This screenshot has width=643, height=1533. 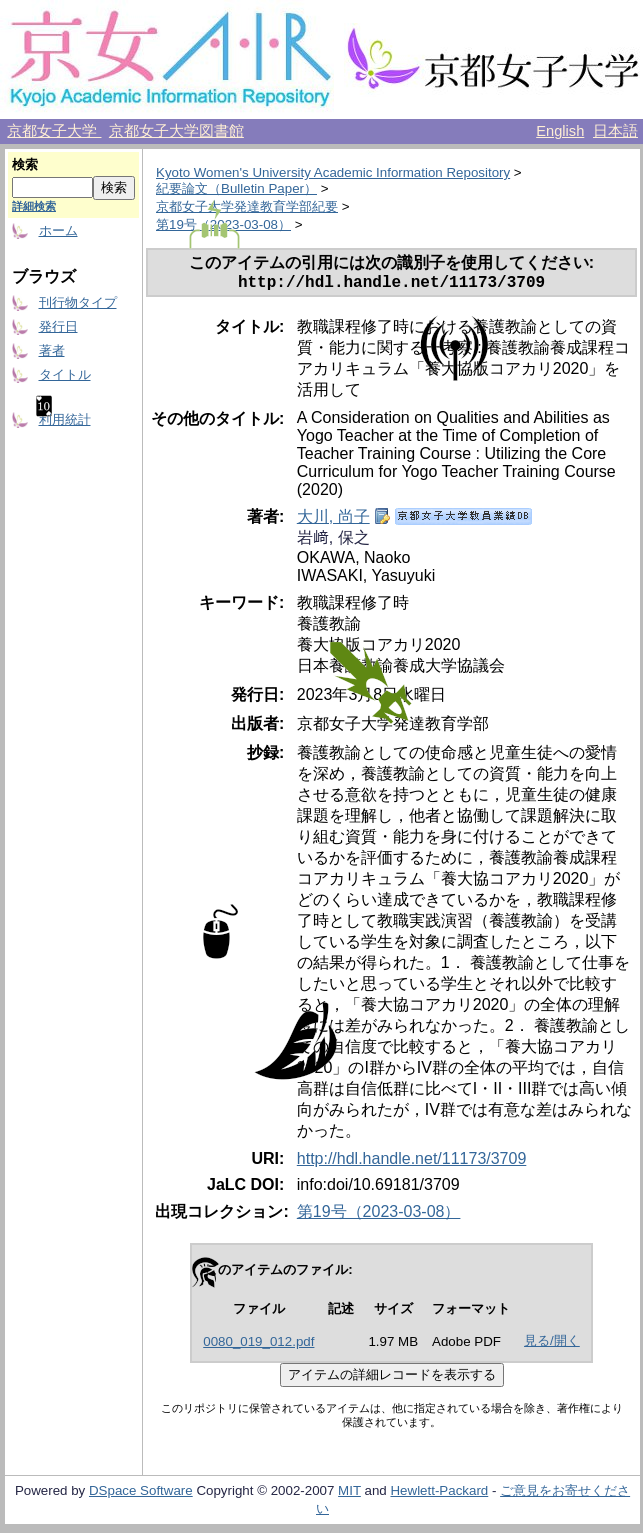 What do you see at coordinates (371, 683) in the screenshot?
I see `activate afterburner or boost ability` at bounding box center [371, 683].